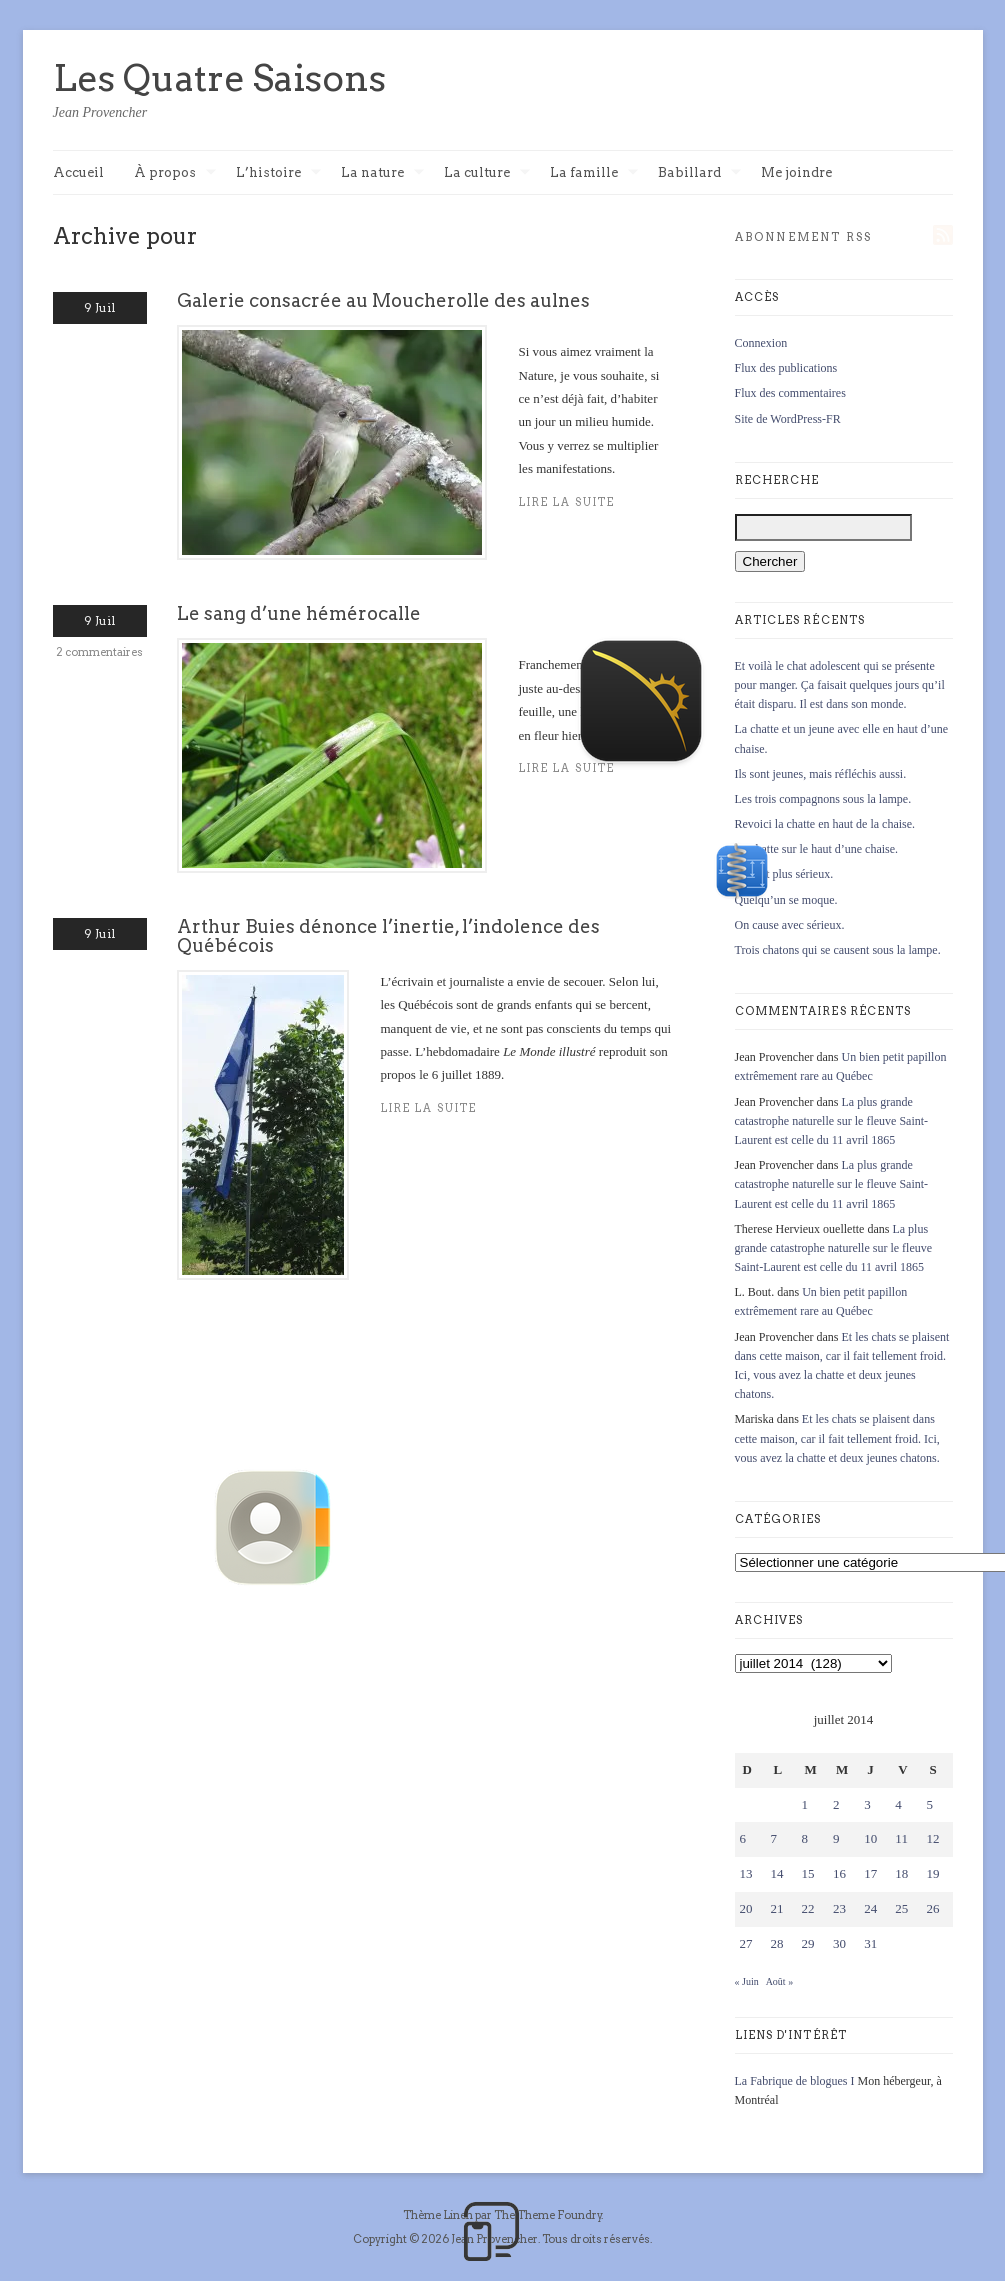  What do you see at coordinates (742, 871) in the screenshot?
I see `open the Elastic app` at bounding box center [742, 871].